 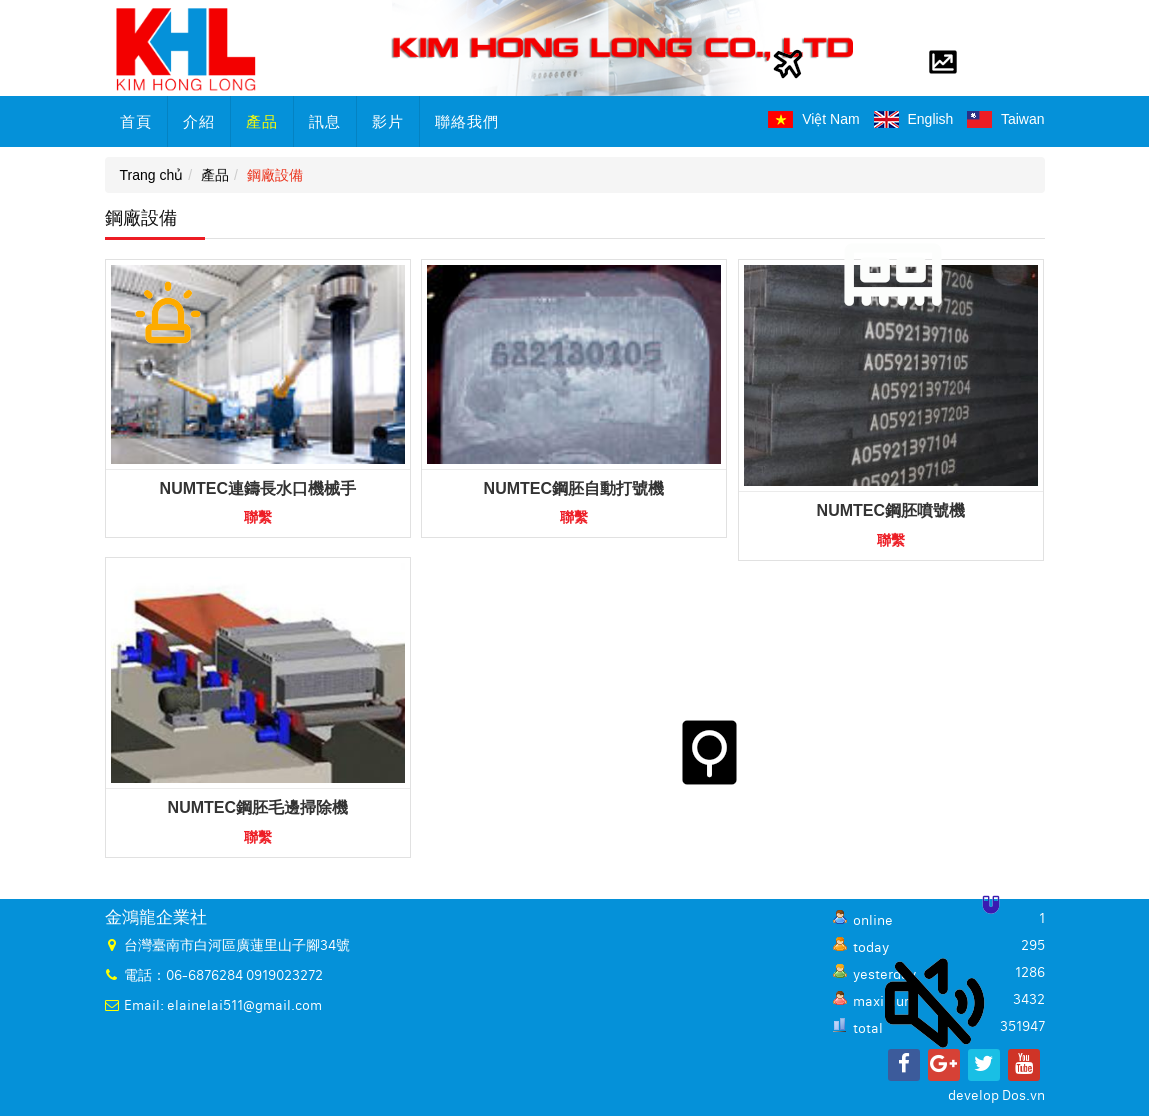 What do you see at coordinates (943, 62) in the screenshot?
I see `view analytics or performance metrics` at bounding box center [943, 62].